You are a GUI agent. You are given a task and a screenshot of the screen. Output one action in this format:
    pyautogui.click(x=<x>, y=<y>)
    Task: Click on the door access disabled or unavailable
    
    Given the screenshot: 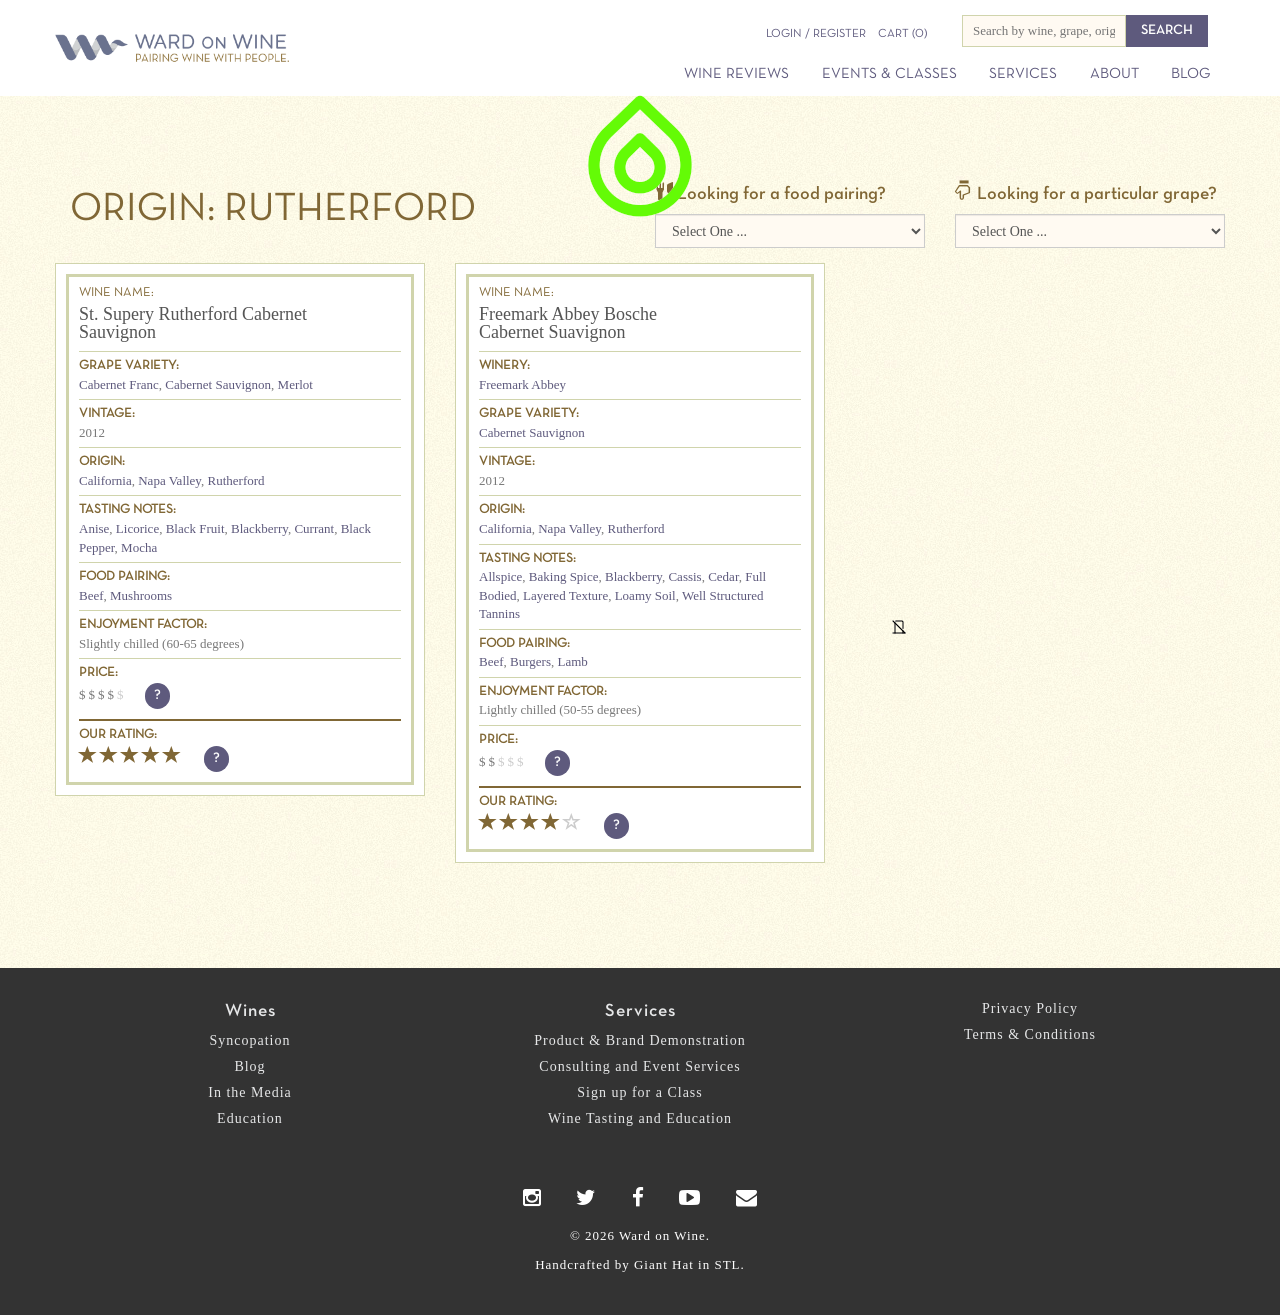 What is the action you would take?
    pyautogui.click(x=899, y=627)
    